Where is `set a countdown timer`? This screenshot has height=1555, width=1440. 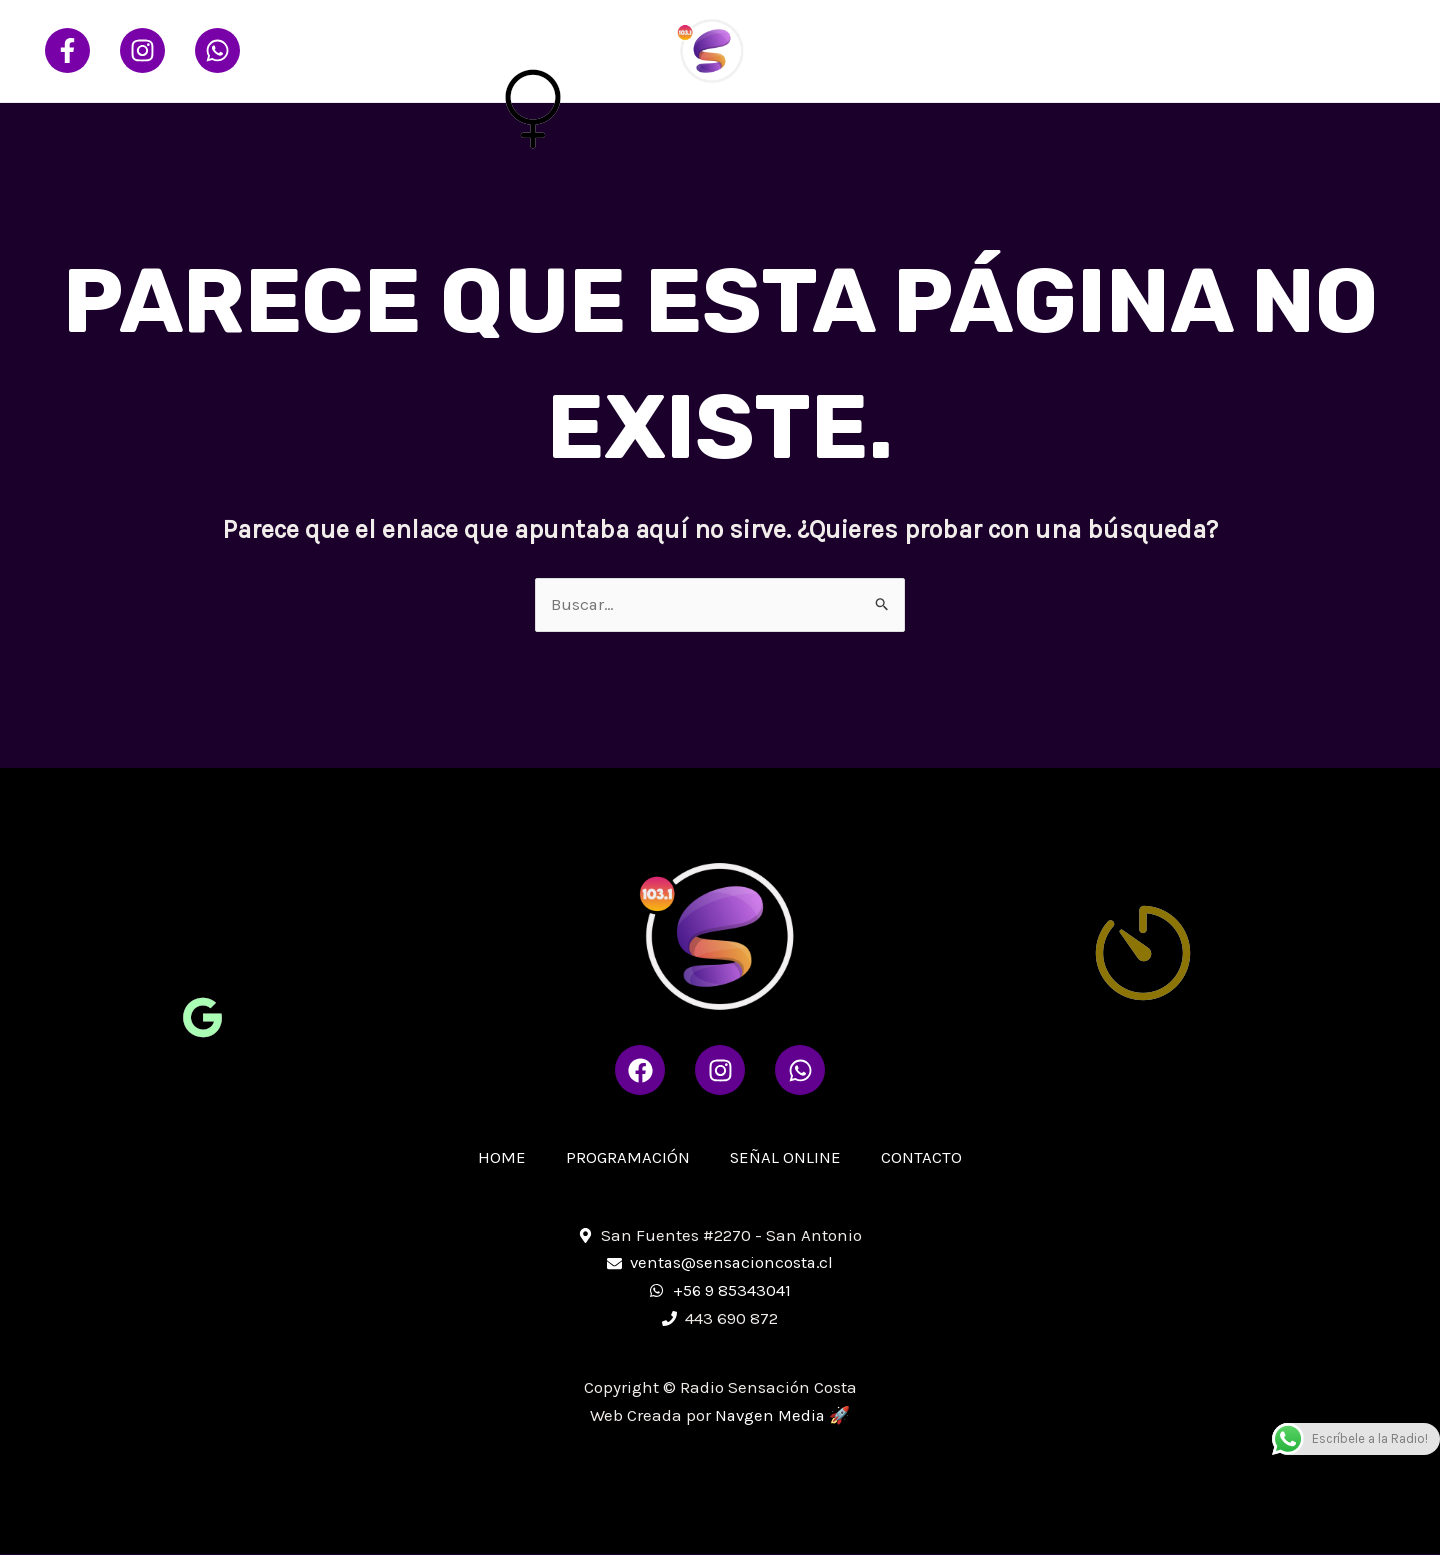 set a countdown timer is located at coordinates (1143, 953).